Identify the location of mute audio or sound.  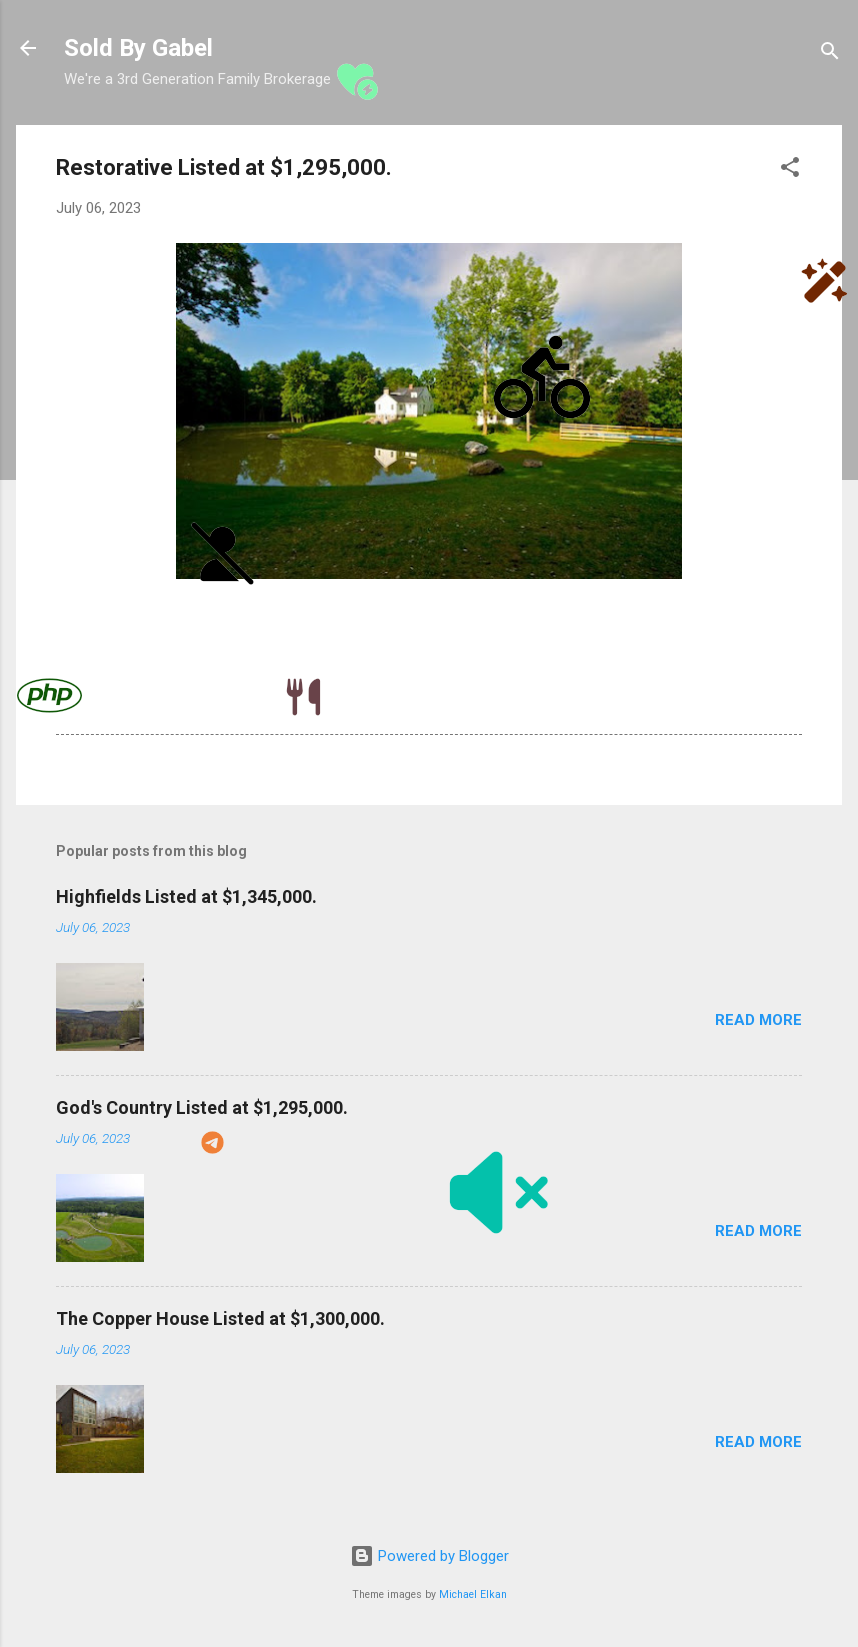
(502, 1192).